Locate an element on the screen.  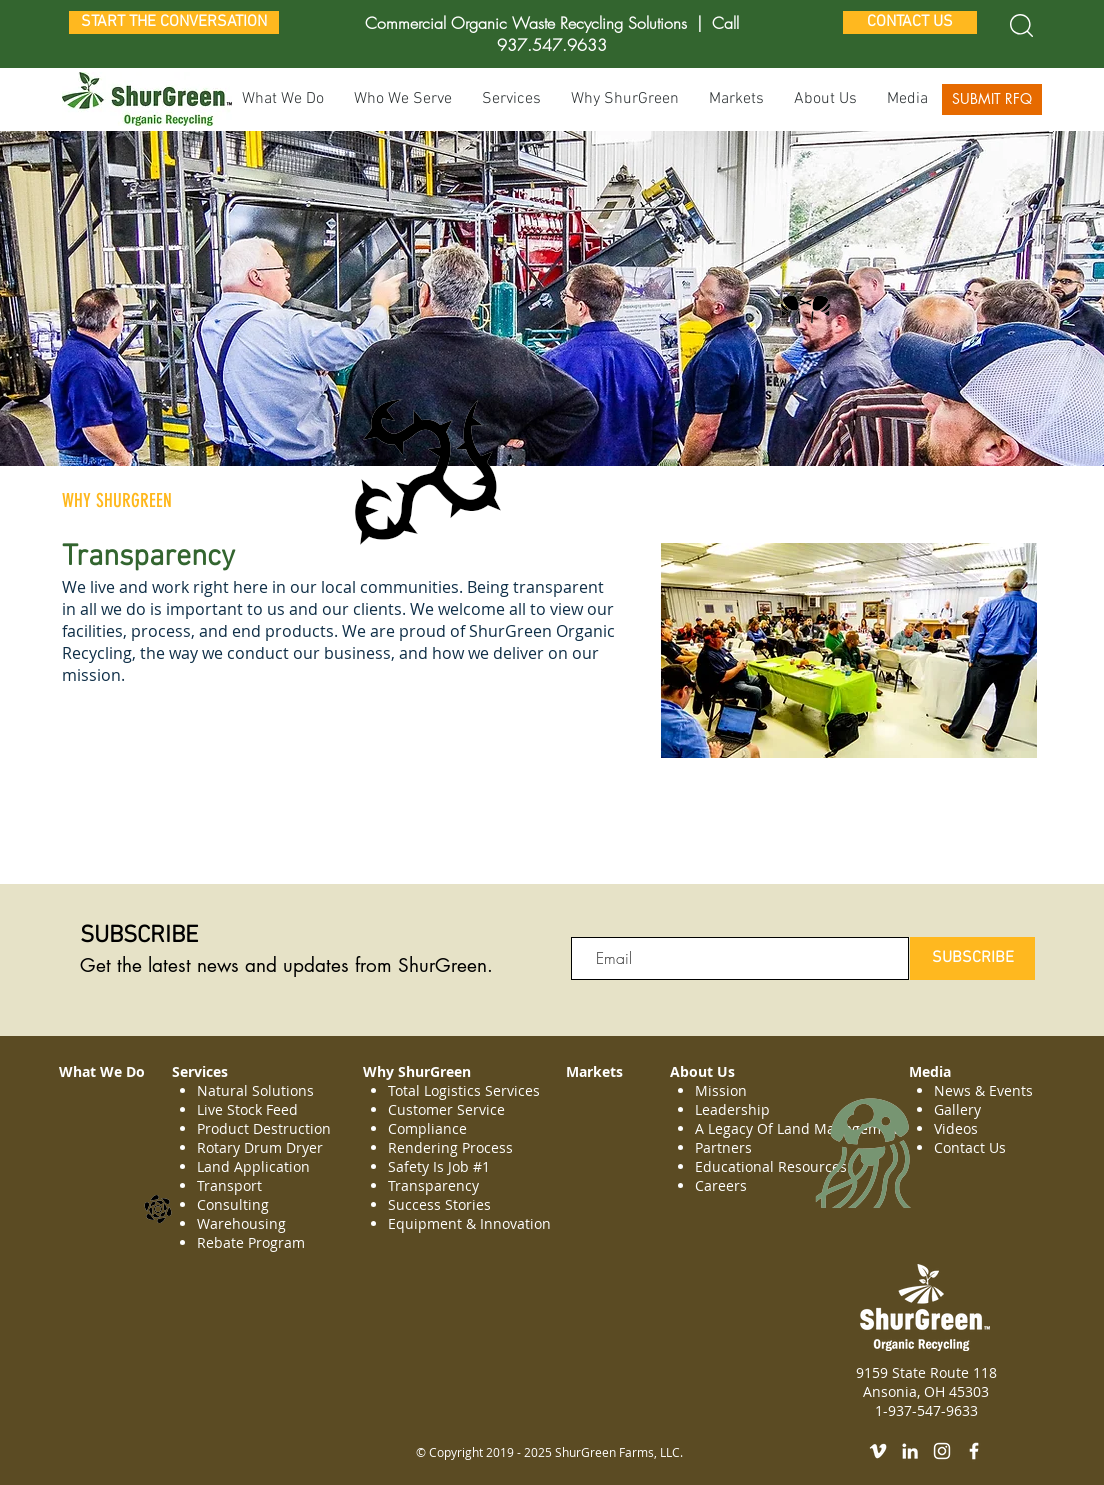
indicates an oil or petroleum resource in a game is located at coordinates (158, 1209).